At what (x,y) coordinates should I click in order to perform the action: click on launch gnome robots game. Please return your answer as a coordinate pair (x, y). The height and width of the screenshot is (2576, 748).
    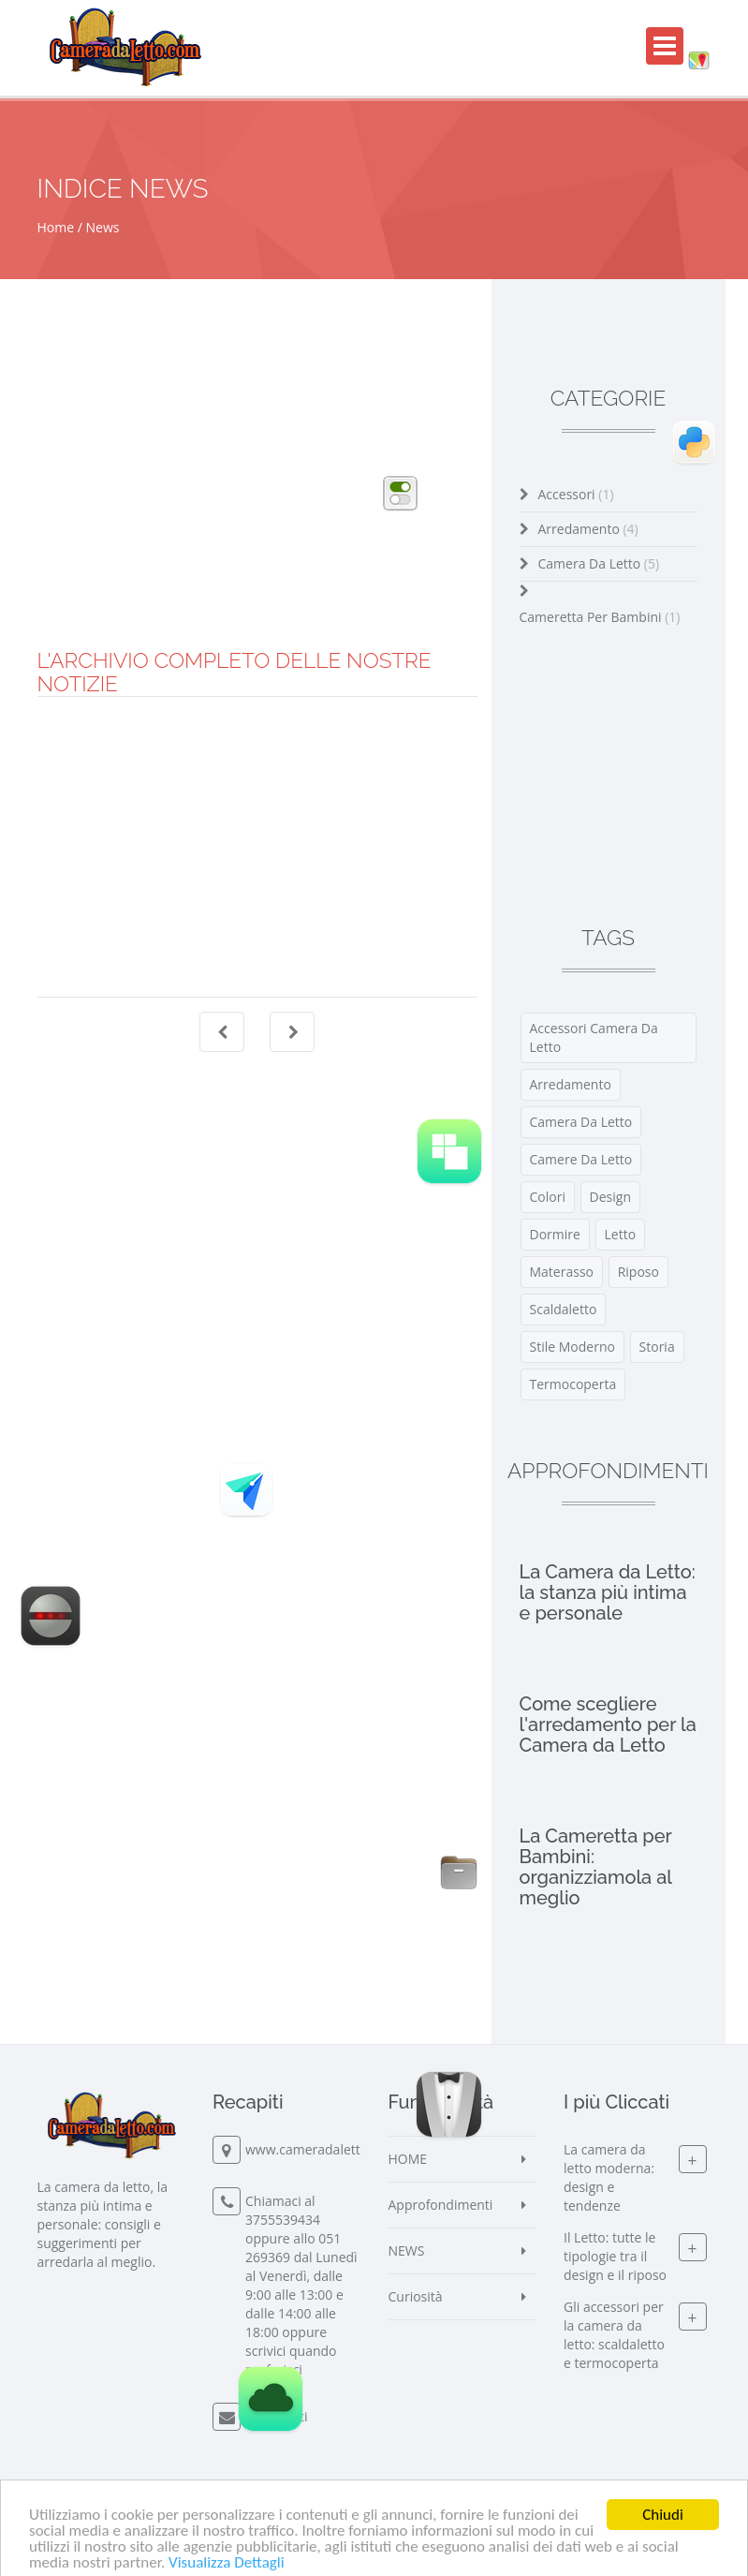
    Looking at the image, I should click on (51, 1616).